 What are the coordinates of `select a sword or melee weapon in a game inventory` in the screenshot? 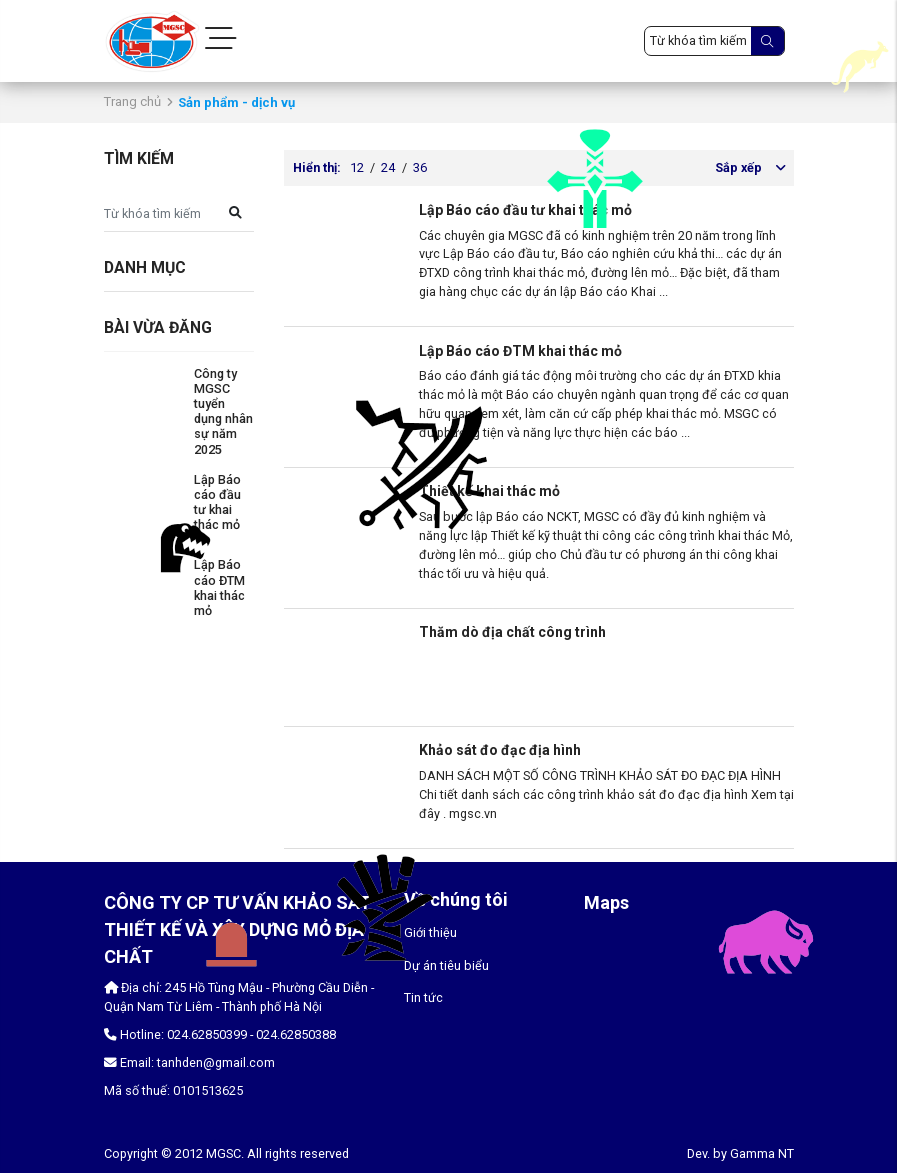 It's located at (595, 178).